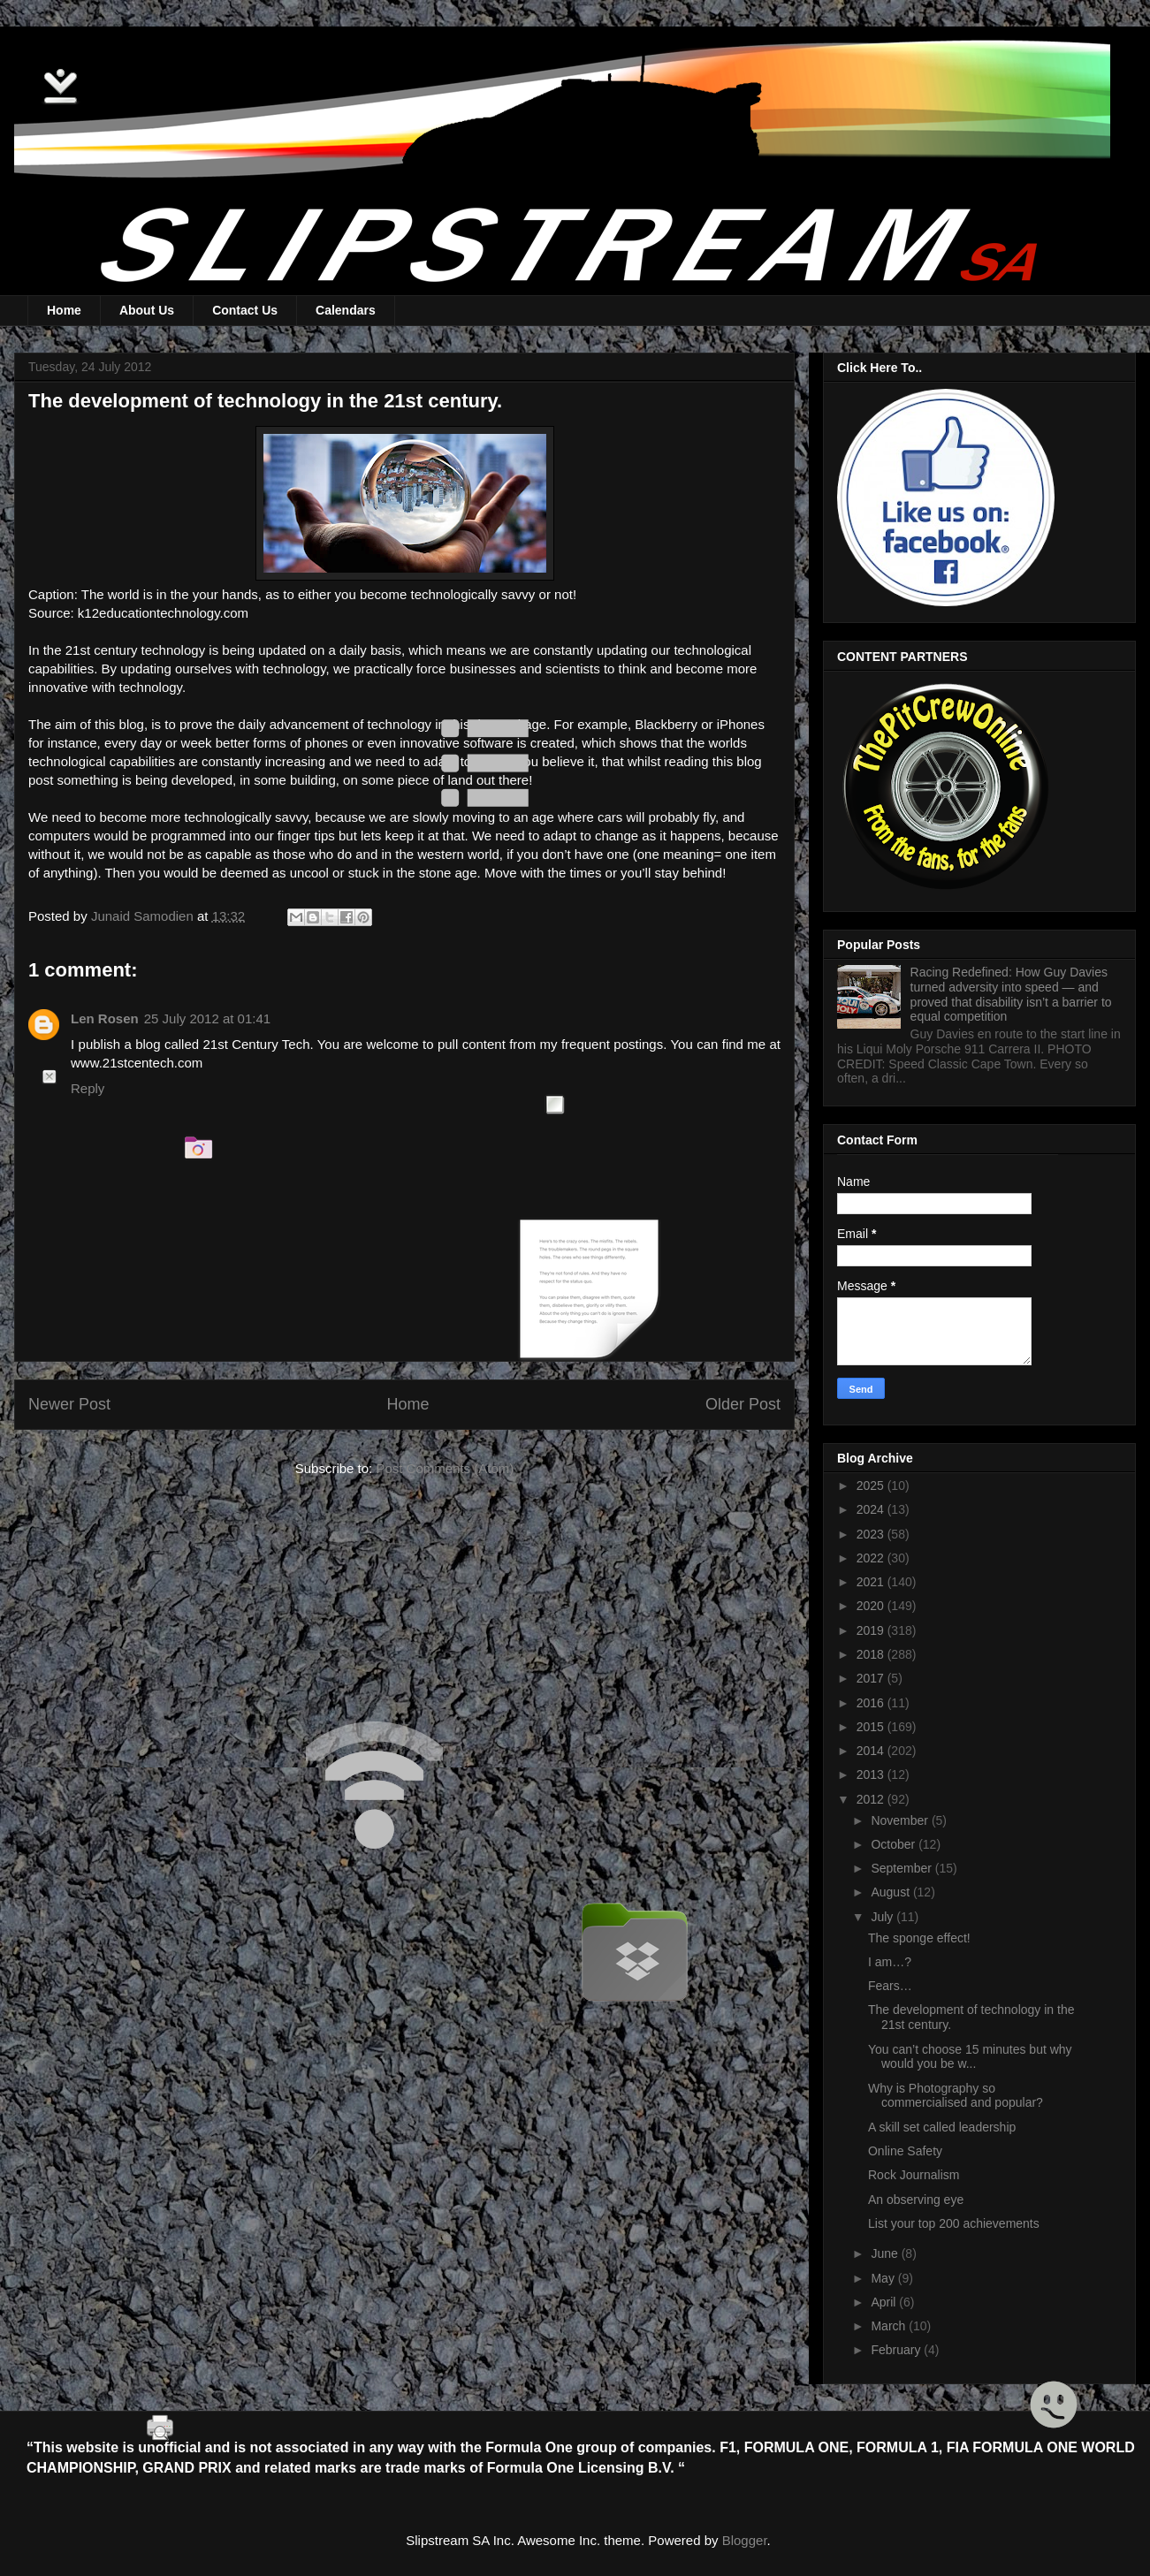  What do you see at coordinates (50, 1077) in the screenshot?
I see `indicates a file or content that cannot be read` at bounding box center [50, 1077].